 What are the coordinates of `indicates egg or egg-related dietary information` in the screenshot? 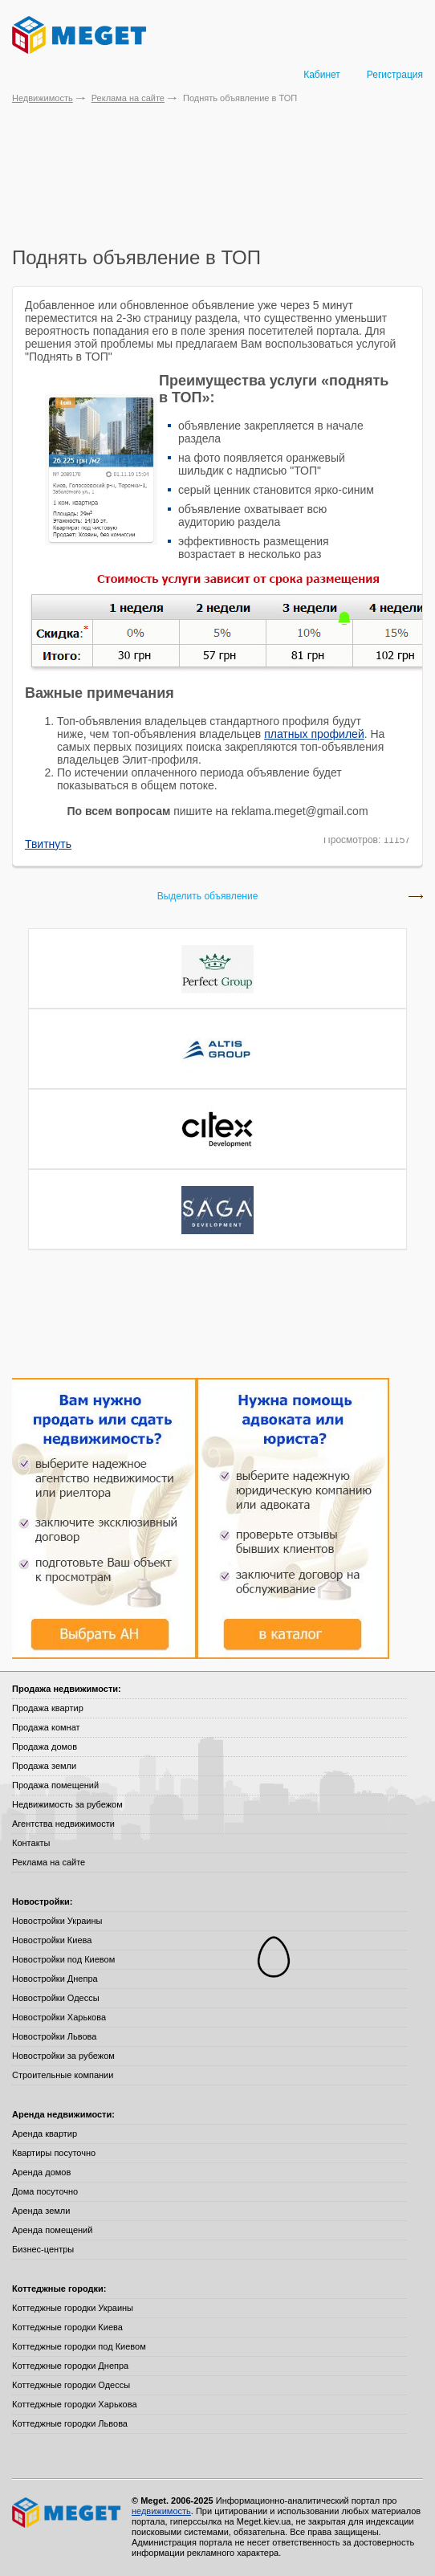 It's located at (274, 1957).